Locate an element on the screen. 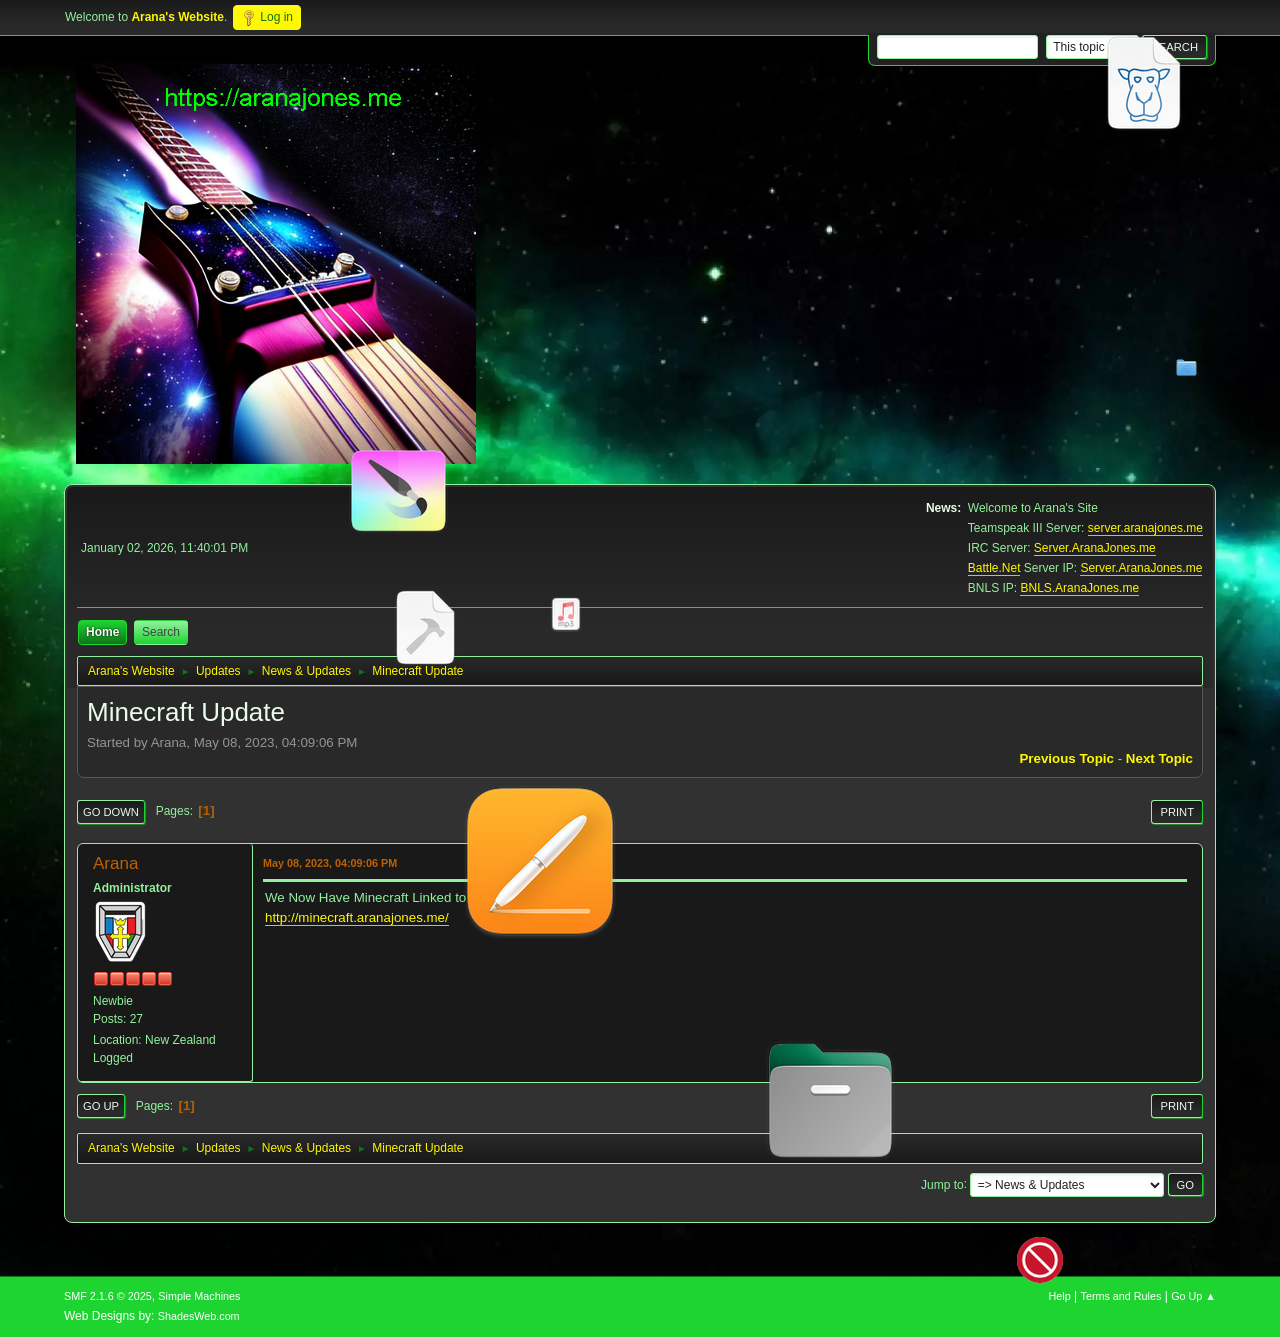  open a Krita project file is located at coordinates (398, 487).